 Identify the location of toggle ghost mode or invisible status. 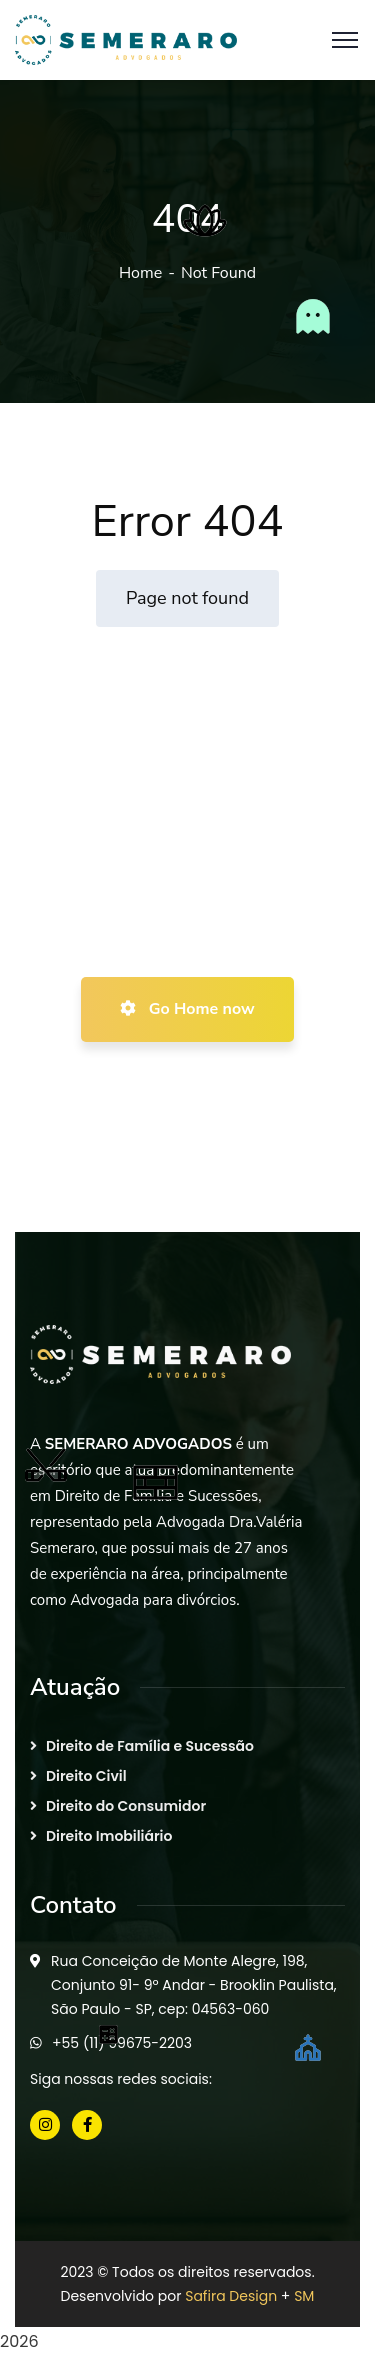
(313, 317).